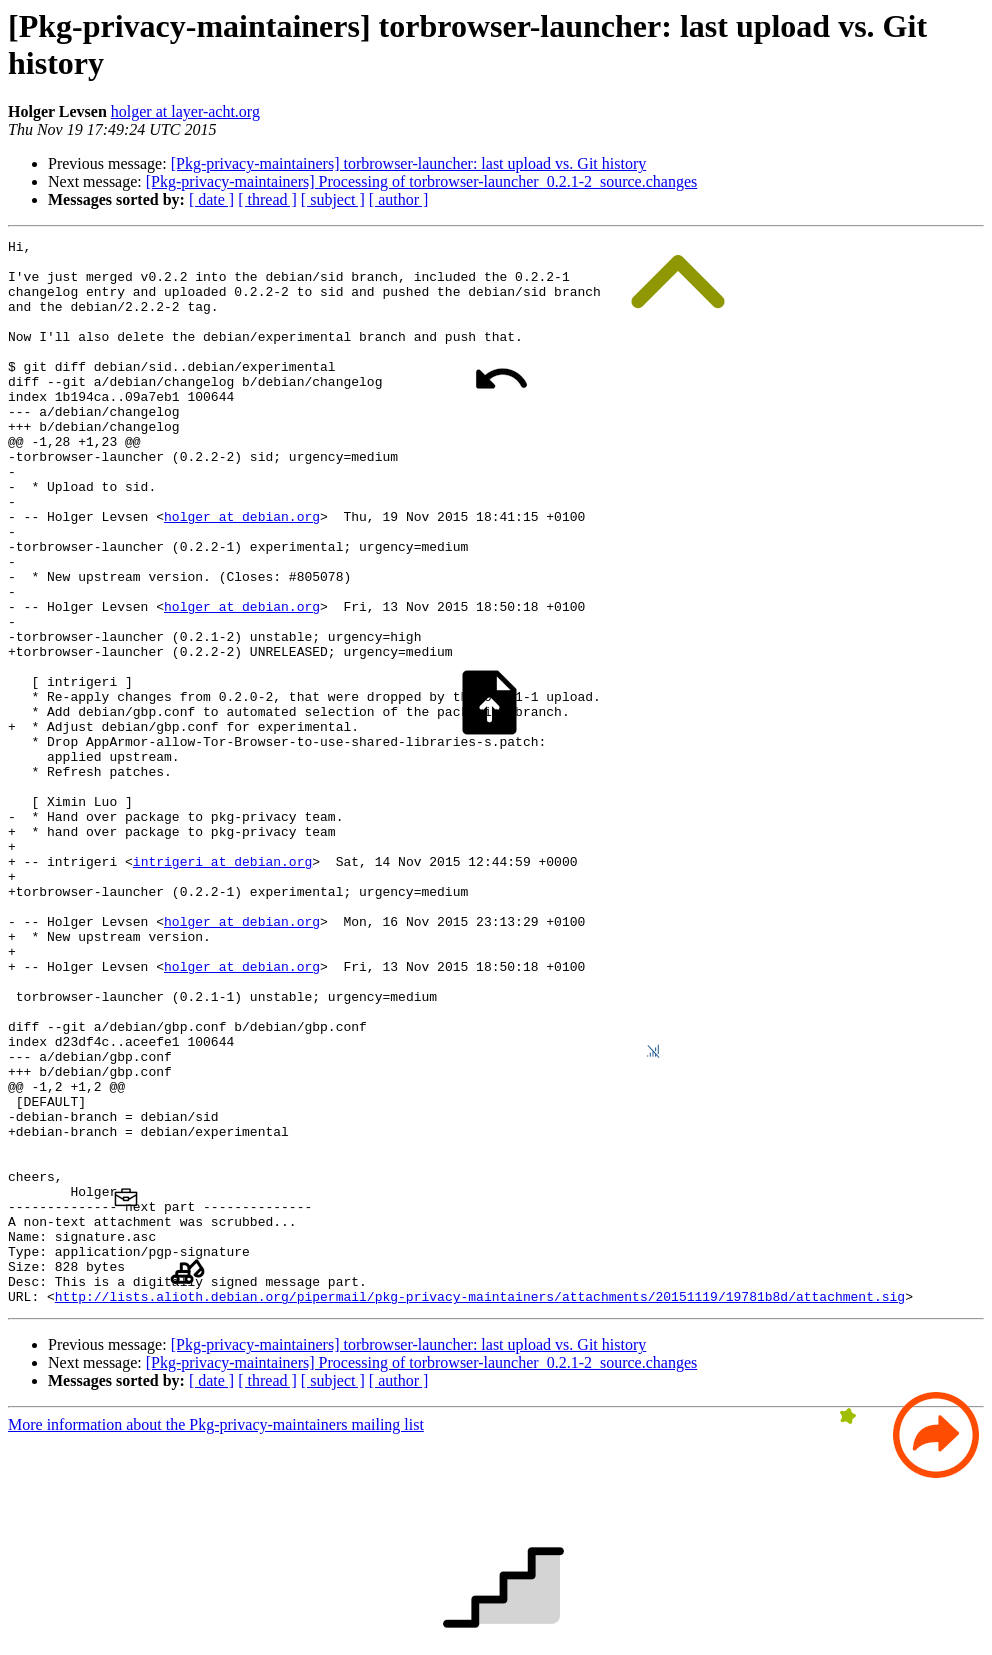  What do you see at coordinates (489, 702) in the screenshot?
I see `upload a file` at bounding box center [489, 702].